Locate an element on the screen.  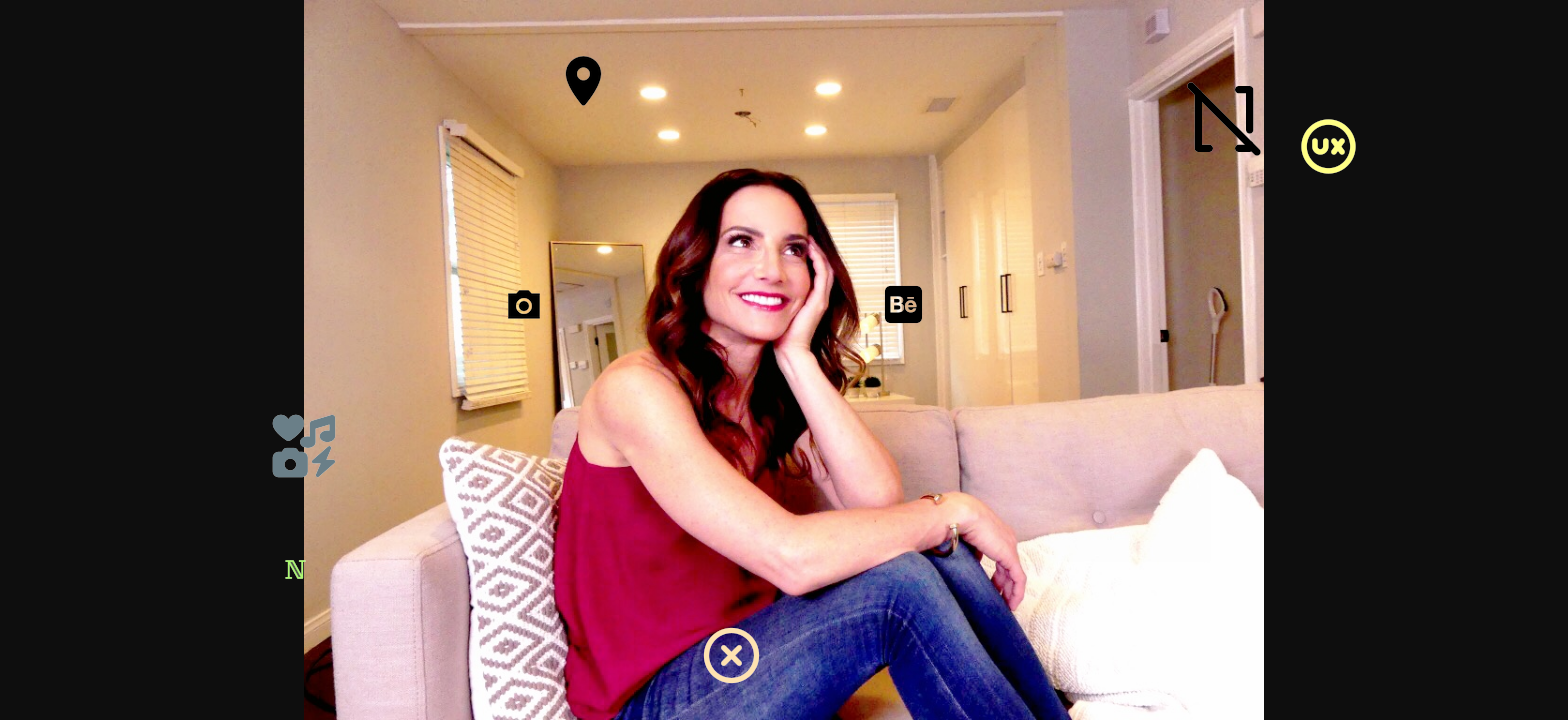
access user experience design tools is located at coordinates (1328, 146).